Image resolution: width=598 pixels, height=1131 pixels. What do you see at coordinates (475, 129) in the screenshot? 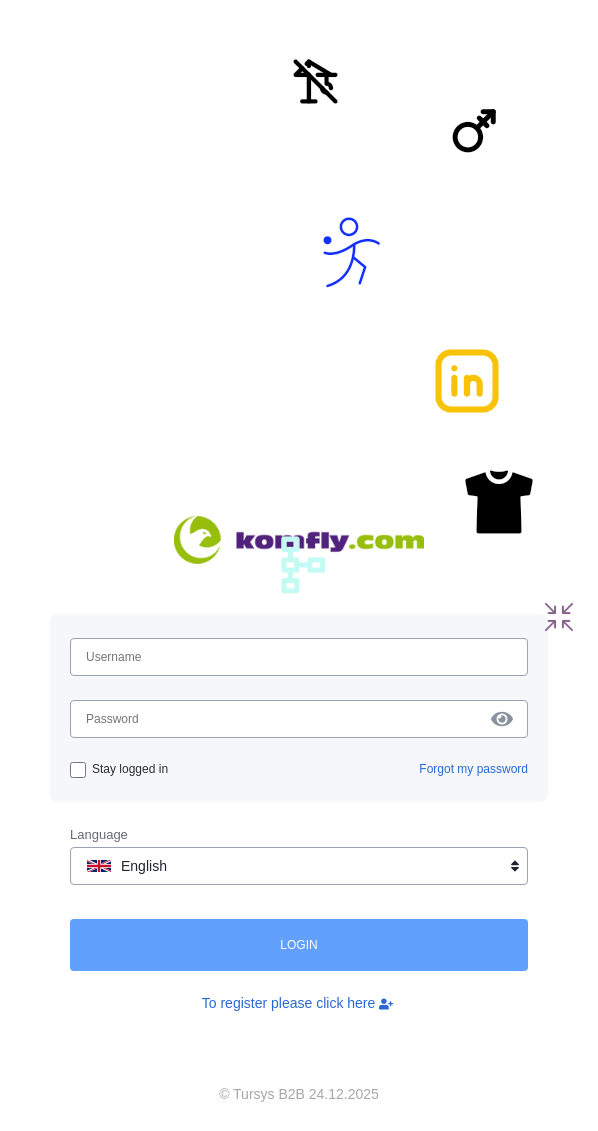
I see `indicates androgynous or non-binary gender identity` at bounding box center [475, 129].